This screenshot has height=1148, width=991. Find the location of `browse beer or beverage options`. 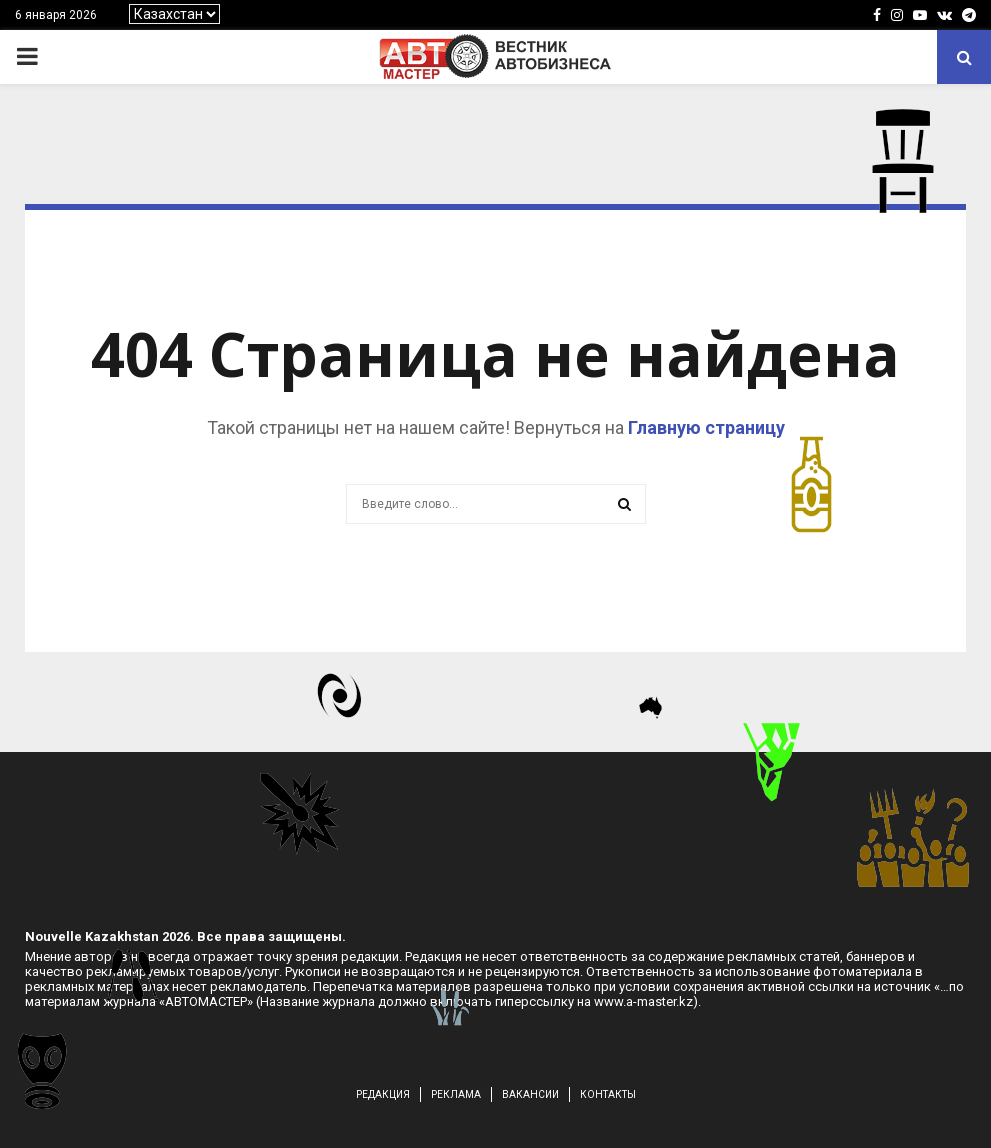

browse beer or beverage options is located at coordinates (811, 484).